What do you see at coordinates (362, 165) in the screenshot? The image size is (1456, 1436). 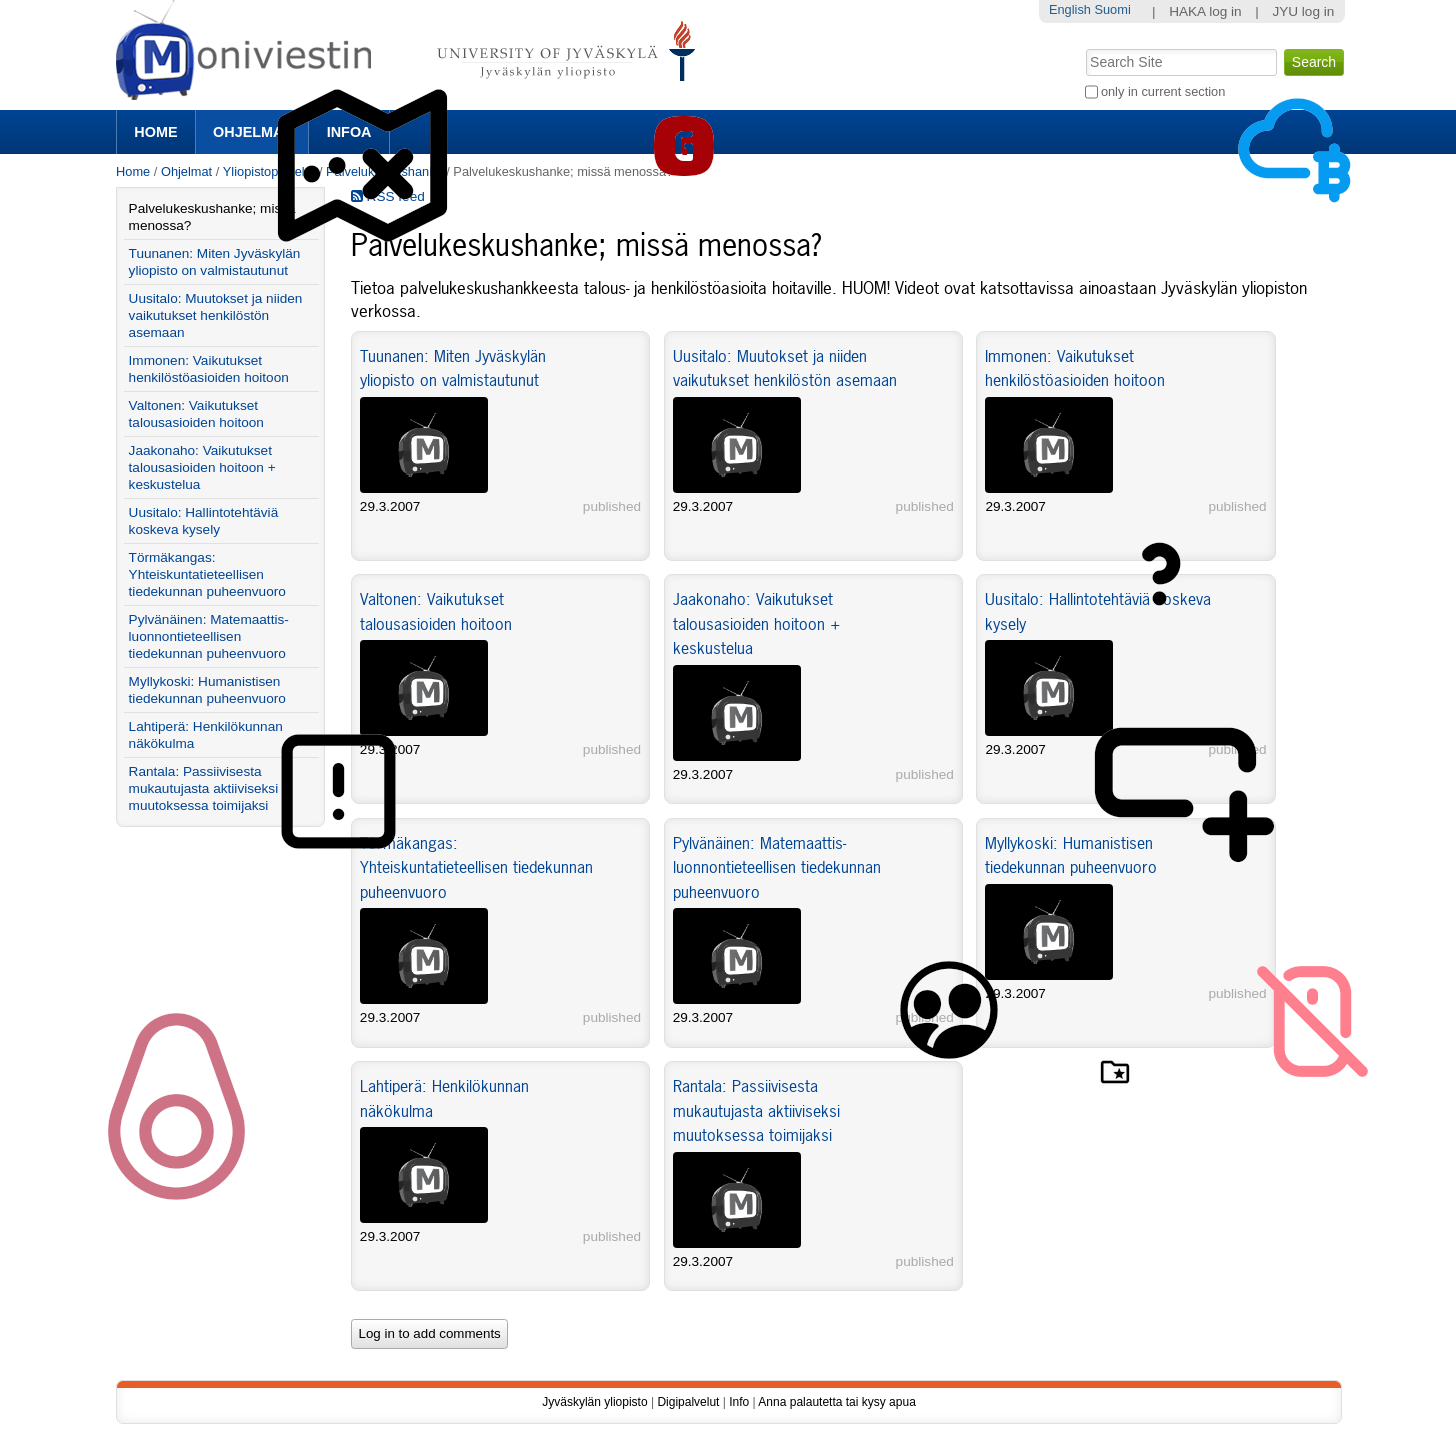 I see `view route directions on map` at bounding box center [362, 165].